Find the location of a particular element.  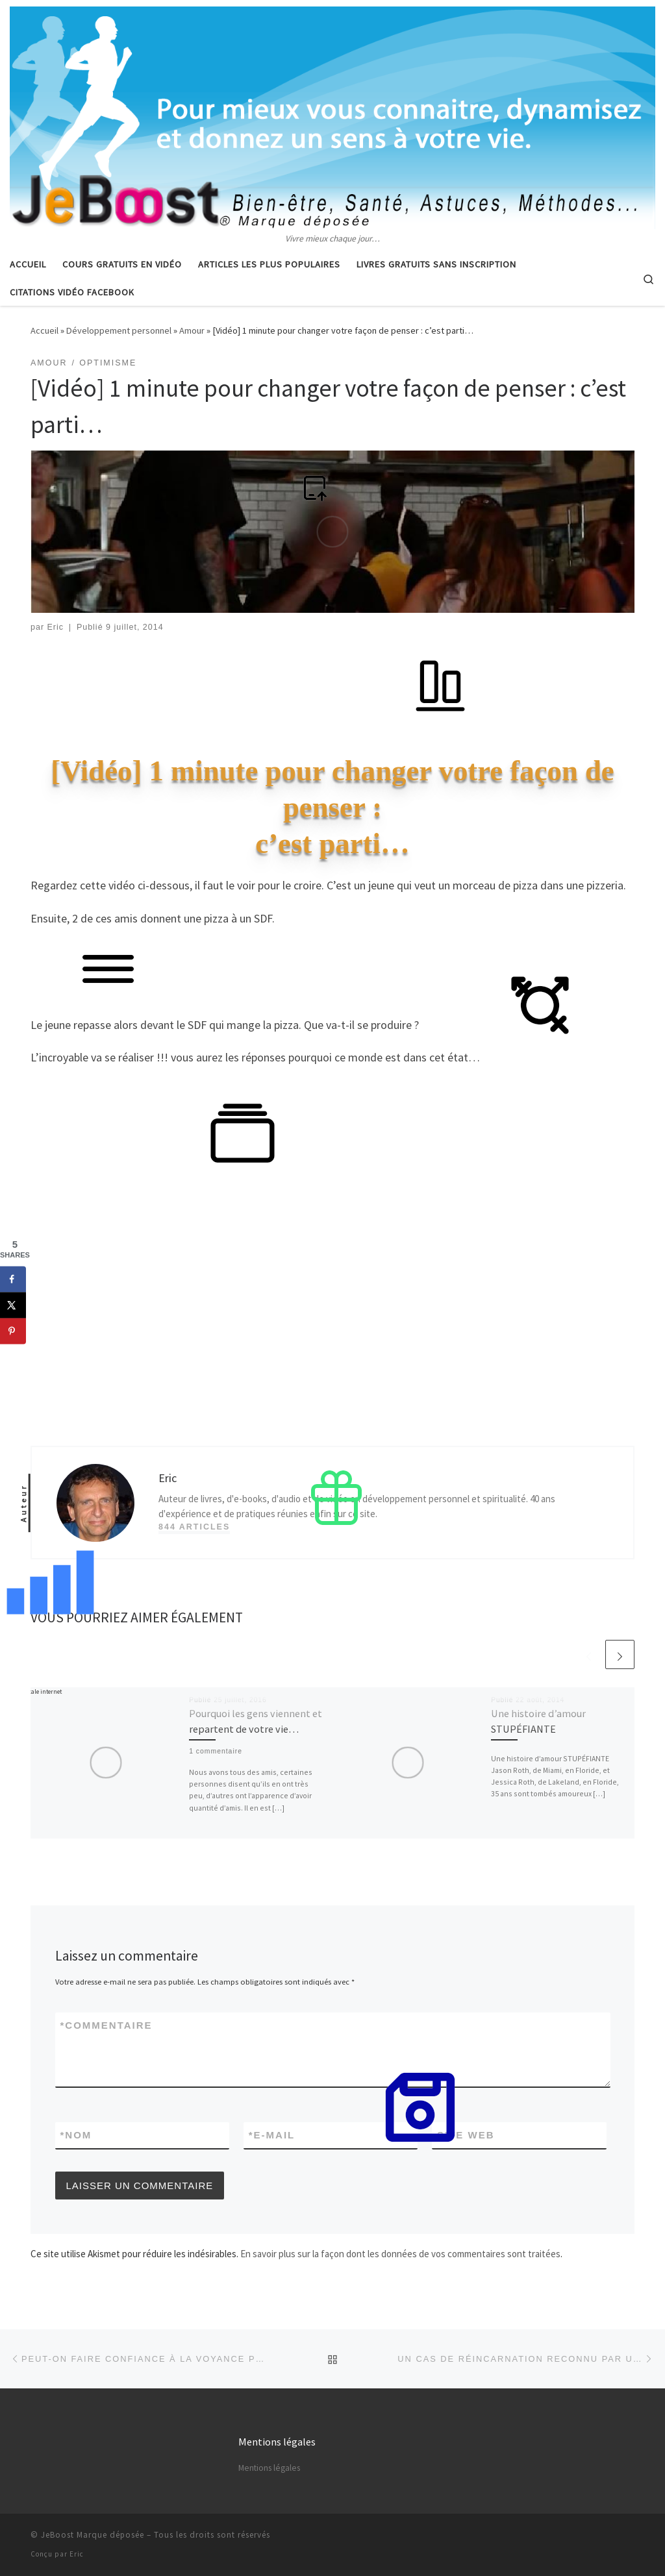

view or redeem a gift is located at coordinates (336, 1498).